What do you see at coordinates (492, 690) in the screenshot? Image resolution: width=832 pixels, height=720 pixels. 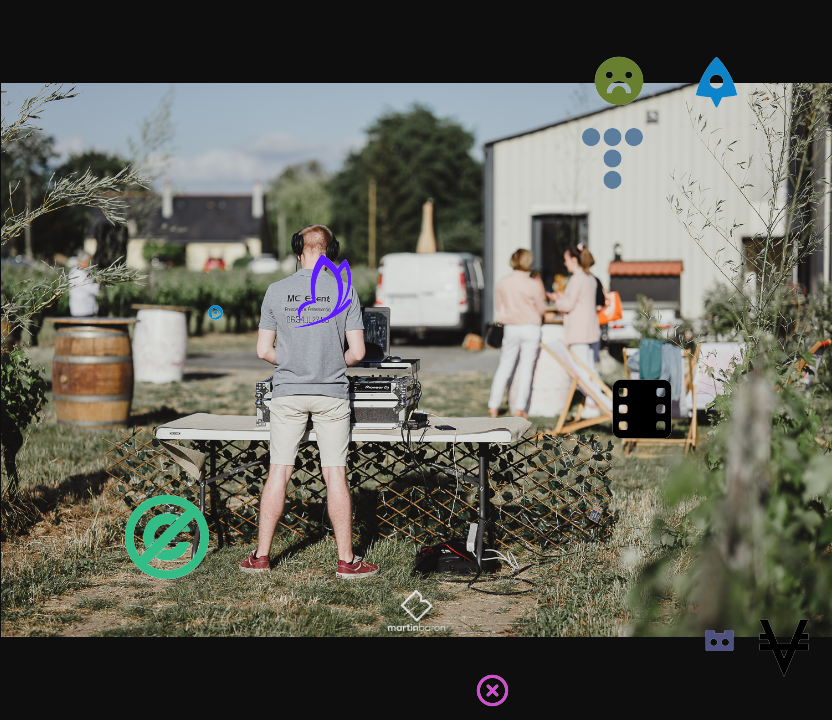 I see `close or dismiss a dialog` at bounding box center [492, 690].